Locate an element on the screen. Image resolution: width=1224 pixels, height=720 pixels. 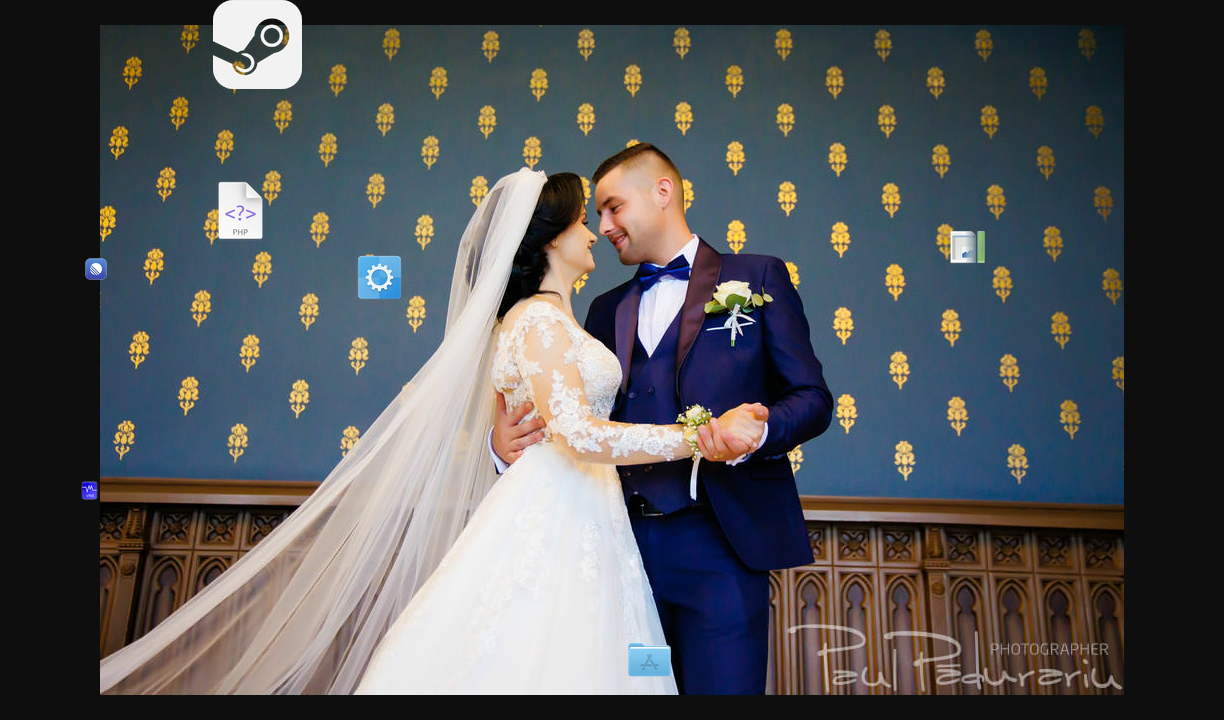
ms-dos or windows executable file is located at coordinates (379, 277).